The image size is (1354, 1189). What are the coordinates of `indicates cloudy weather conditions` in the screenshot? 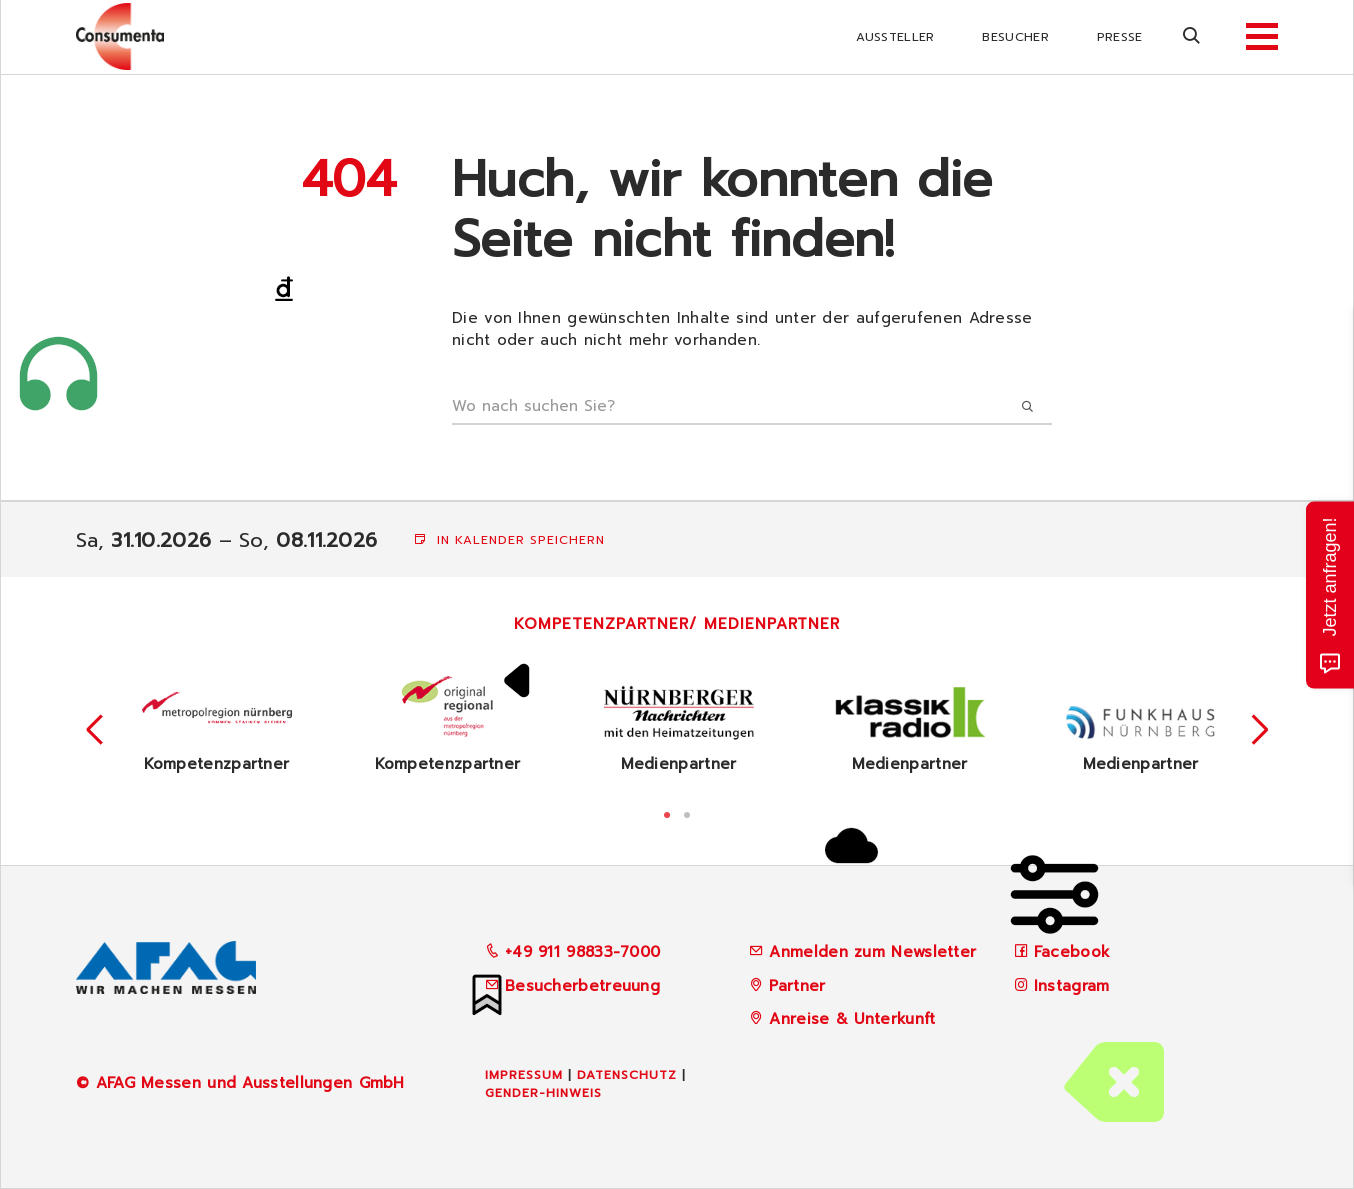 It's located at (851, 845).